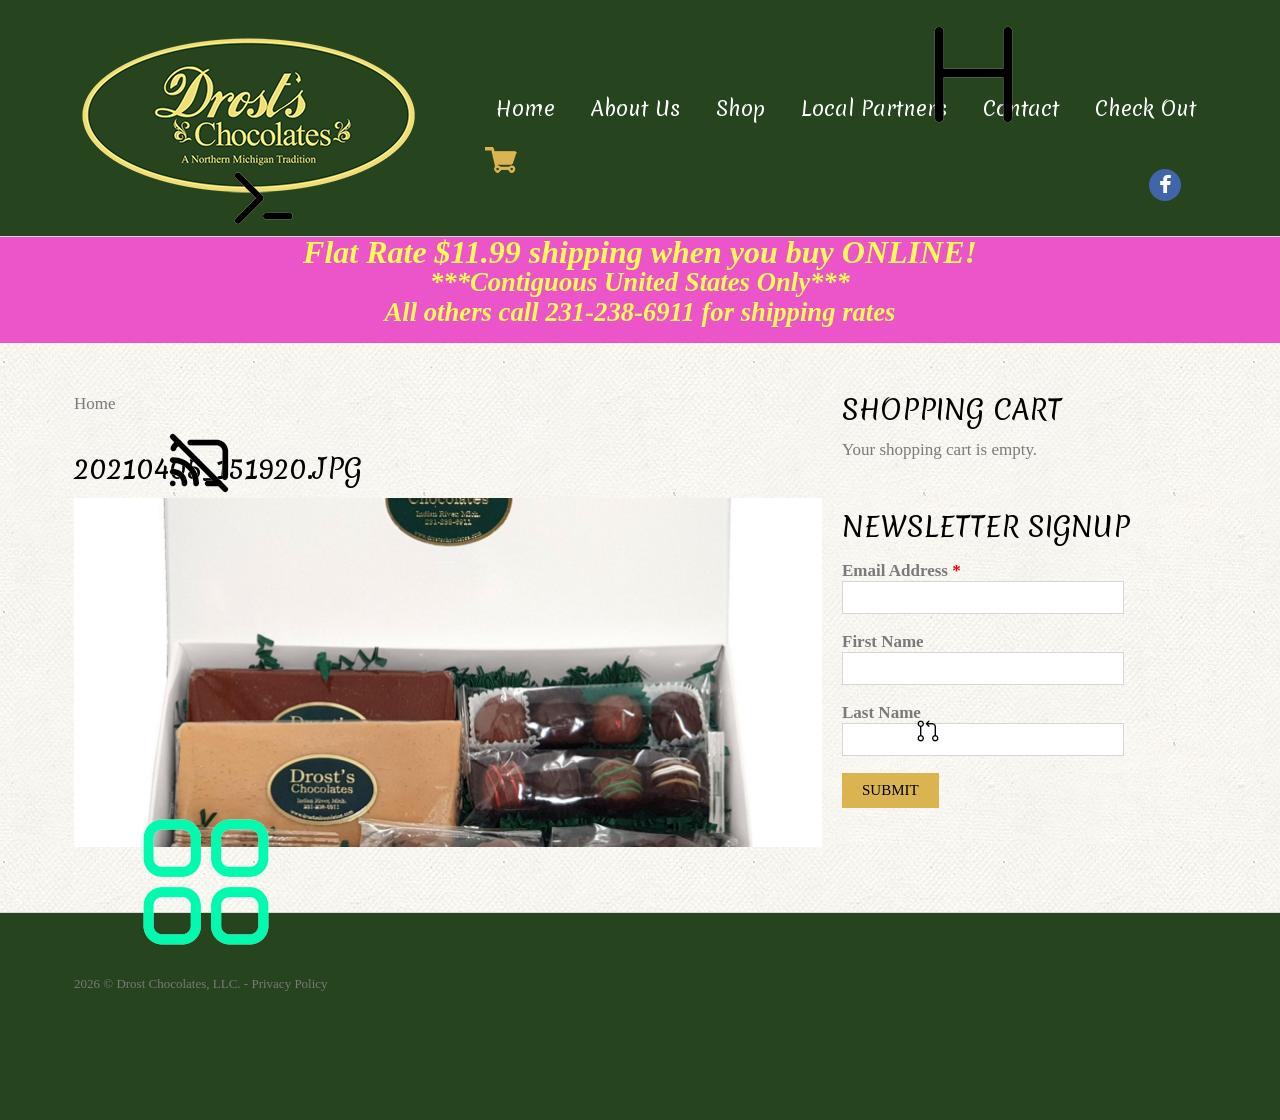 This screenshot has height=1120, width=1280. Describe the element at coordinates (973, 74) in the screenshot. I see `format text as a heading` at that location.